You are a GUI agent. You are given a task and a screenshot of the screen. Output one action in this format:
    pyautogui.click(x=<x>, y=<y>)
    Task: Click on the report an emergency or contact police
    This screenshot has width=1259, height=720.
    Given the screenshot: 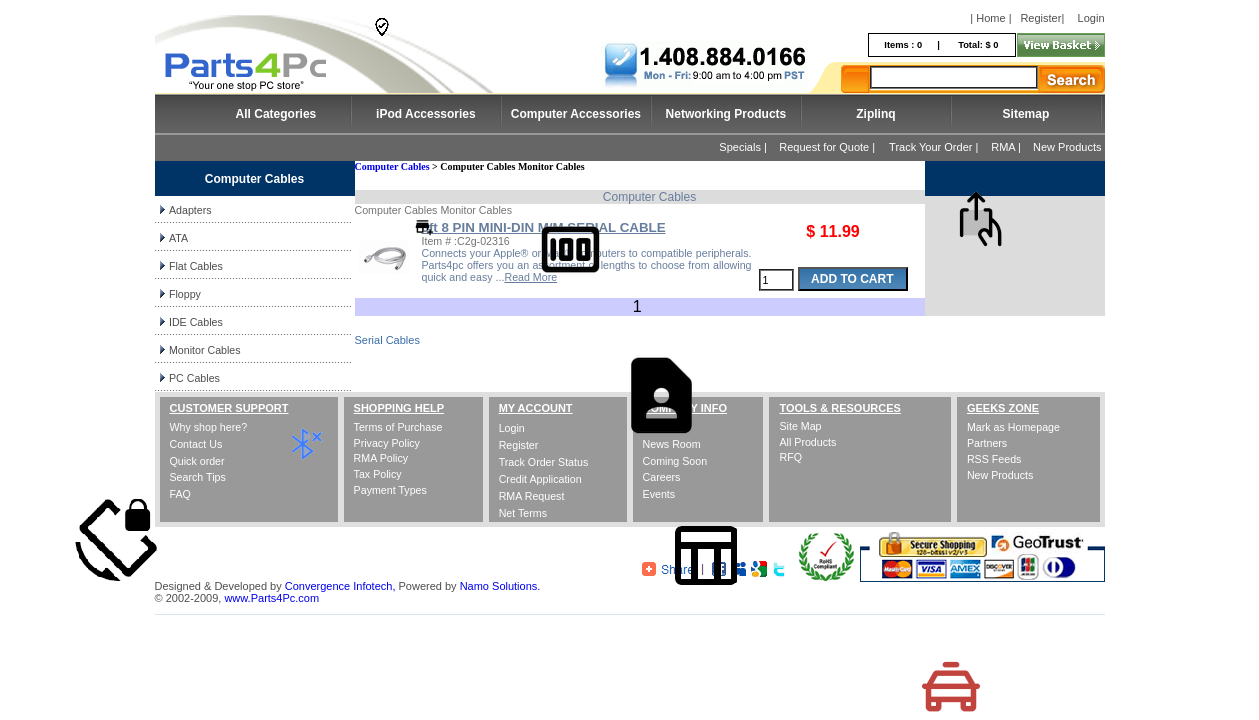 What is the action you would take?
    pyautogui.click(x=951, y=690)
    